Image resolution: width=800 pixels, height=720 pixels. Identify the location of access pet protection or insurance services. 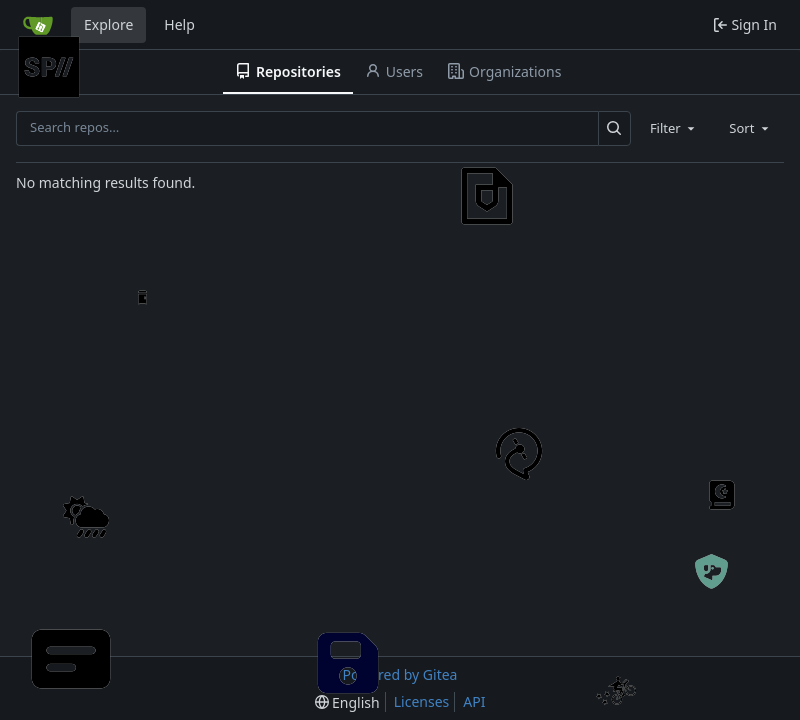
(711, 571).